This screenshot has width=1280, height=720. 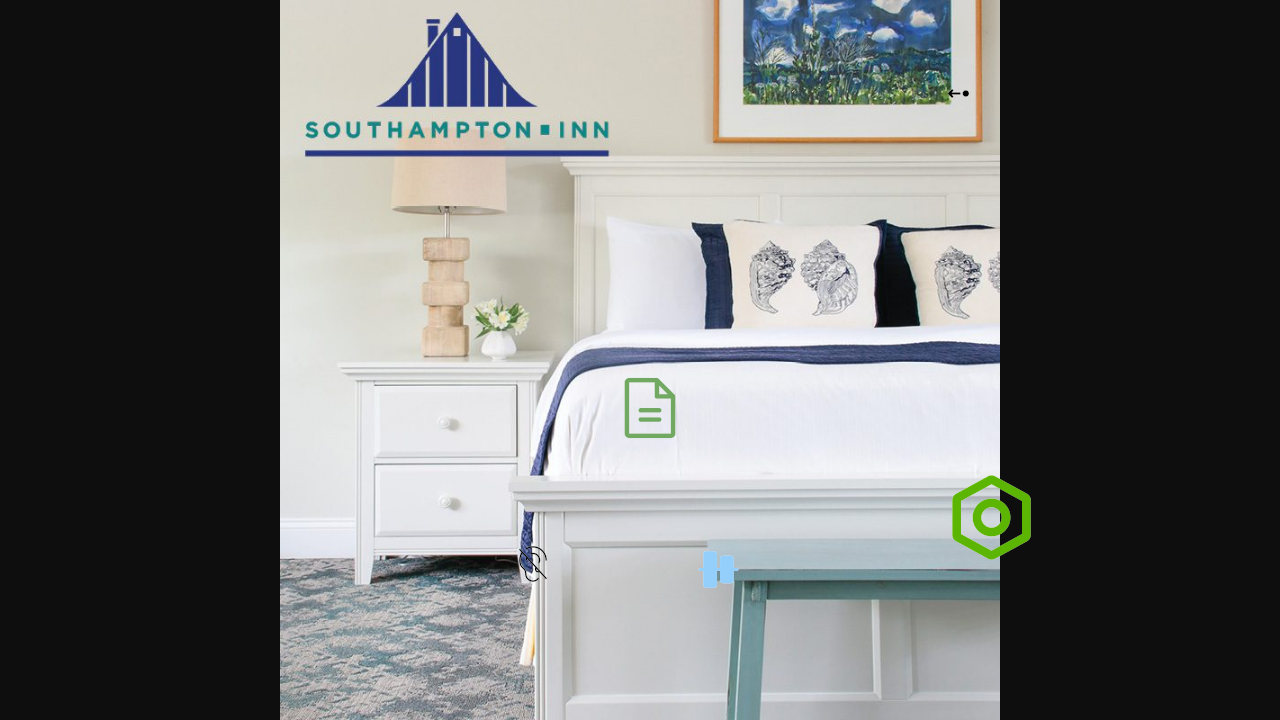 What do you see at coordinates (650, 408) in the screenshot?
I see `view document or text file` at bounding box center [650, 408].